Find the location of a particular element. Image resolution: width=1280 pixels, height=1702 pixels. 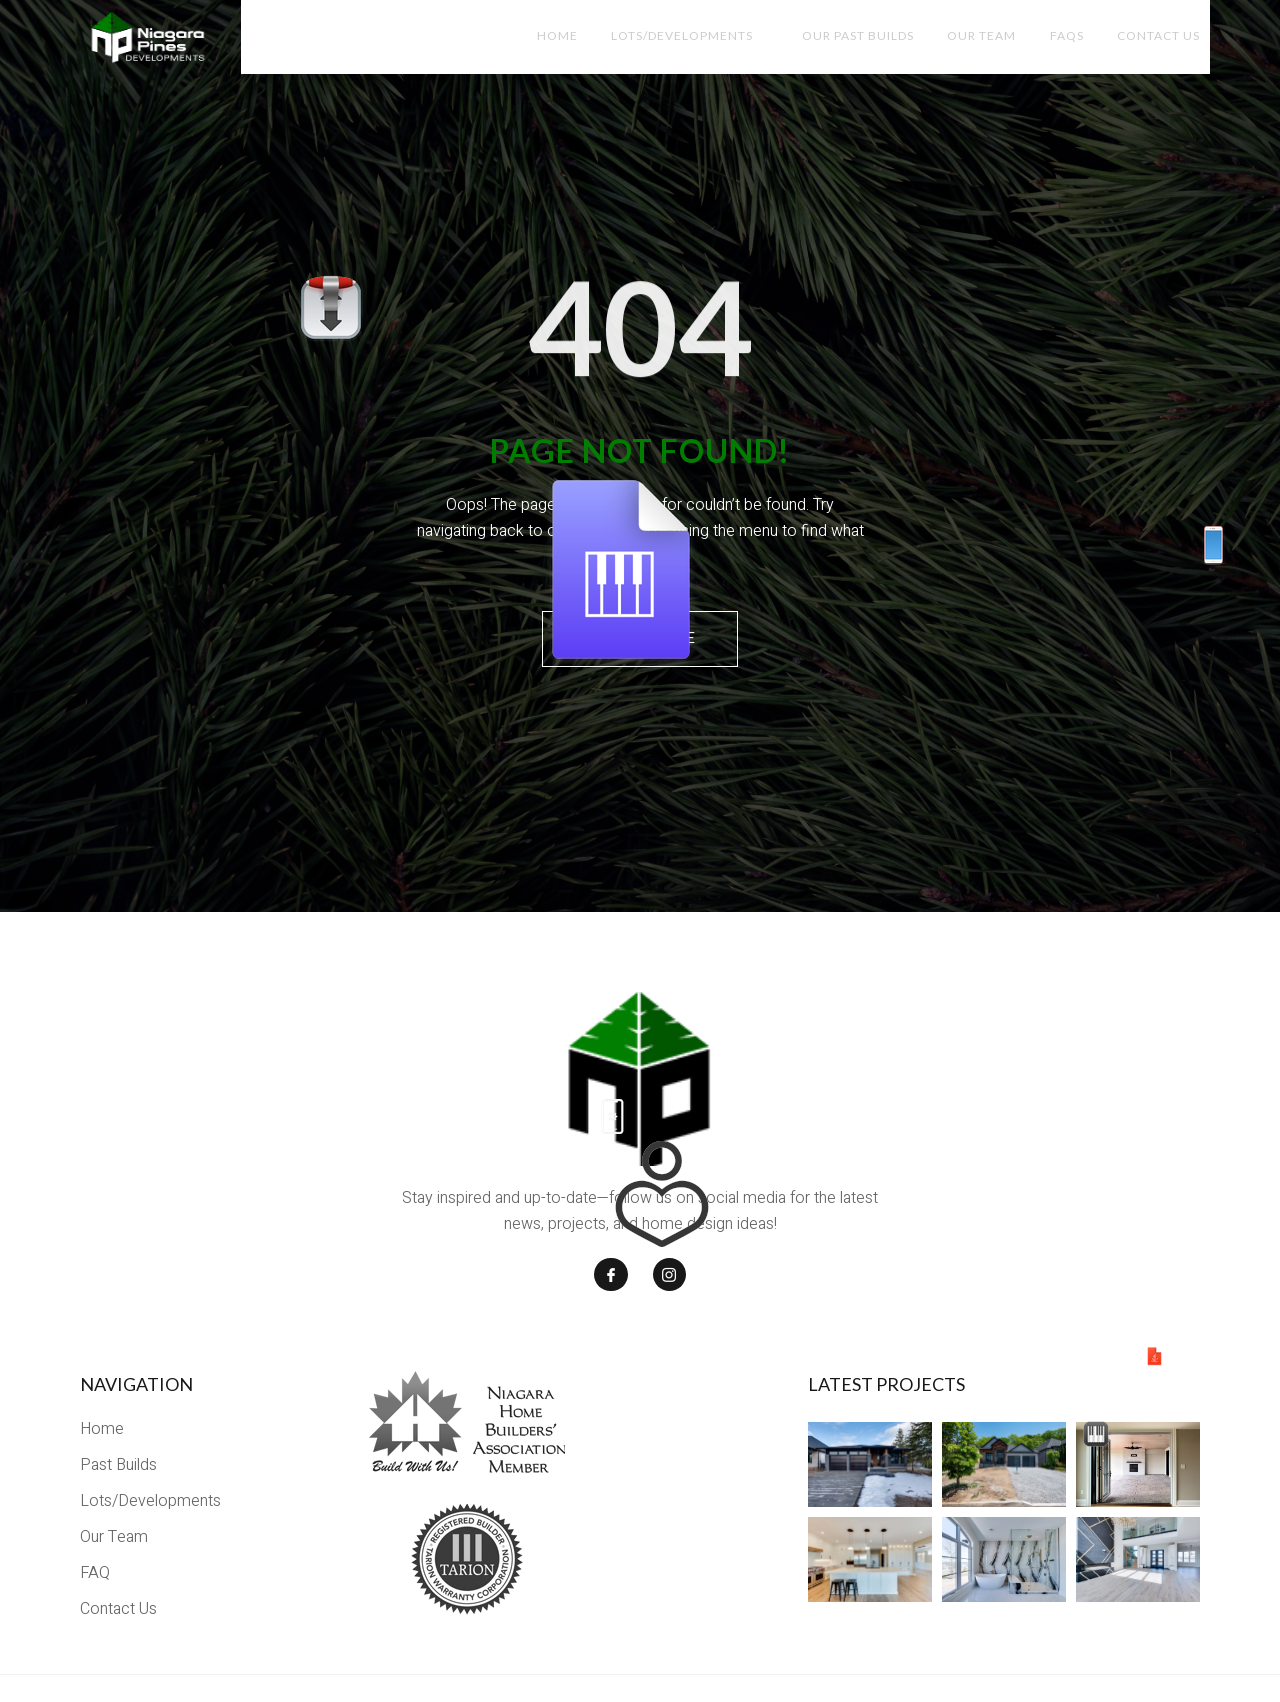

indicates a connected iPhone device is located at coordinates (1213, 545).